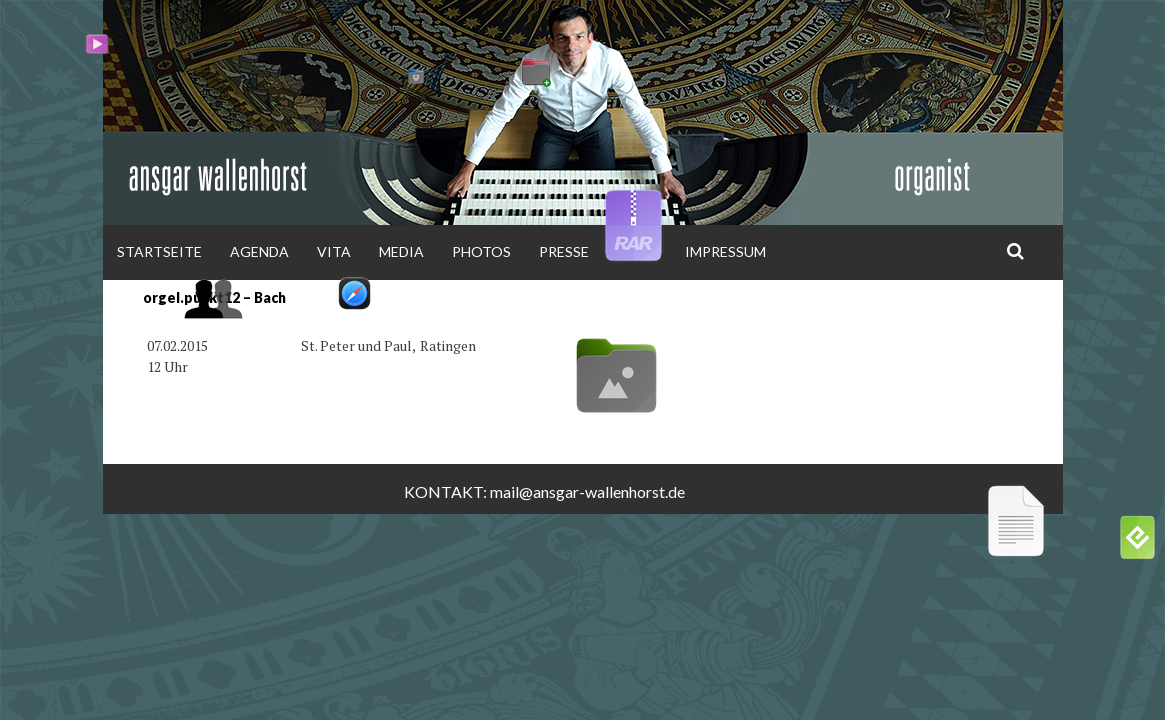 This screenshot has width=1165, height=720. I want to click on view storage used by other users on this device, so click(214, 294).